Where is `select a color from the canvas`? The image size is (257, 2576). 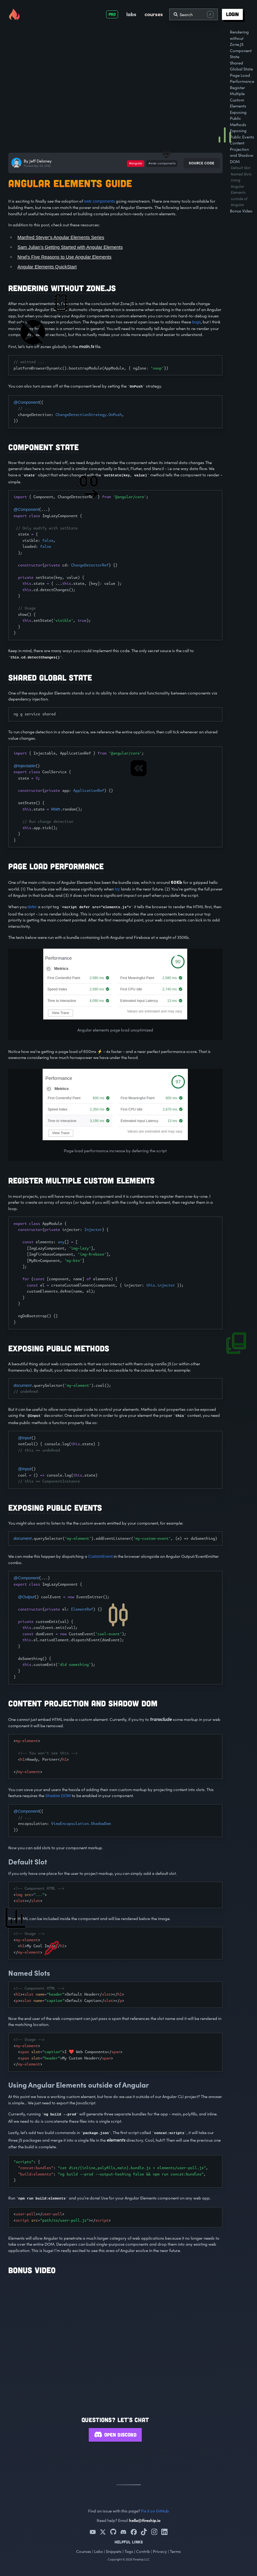
select a color from the canvas is located at coordinates (51, 1948).